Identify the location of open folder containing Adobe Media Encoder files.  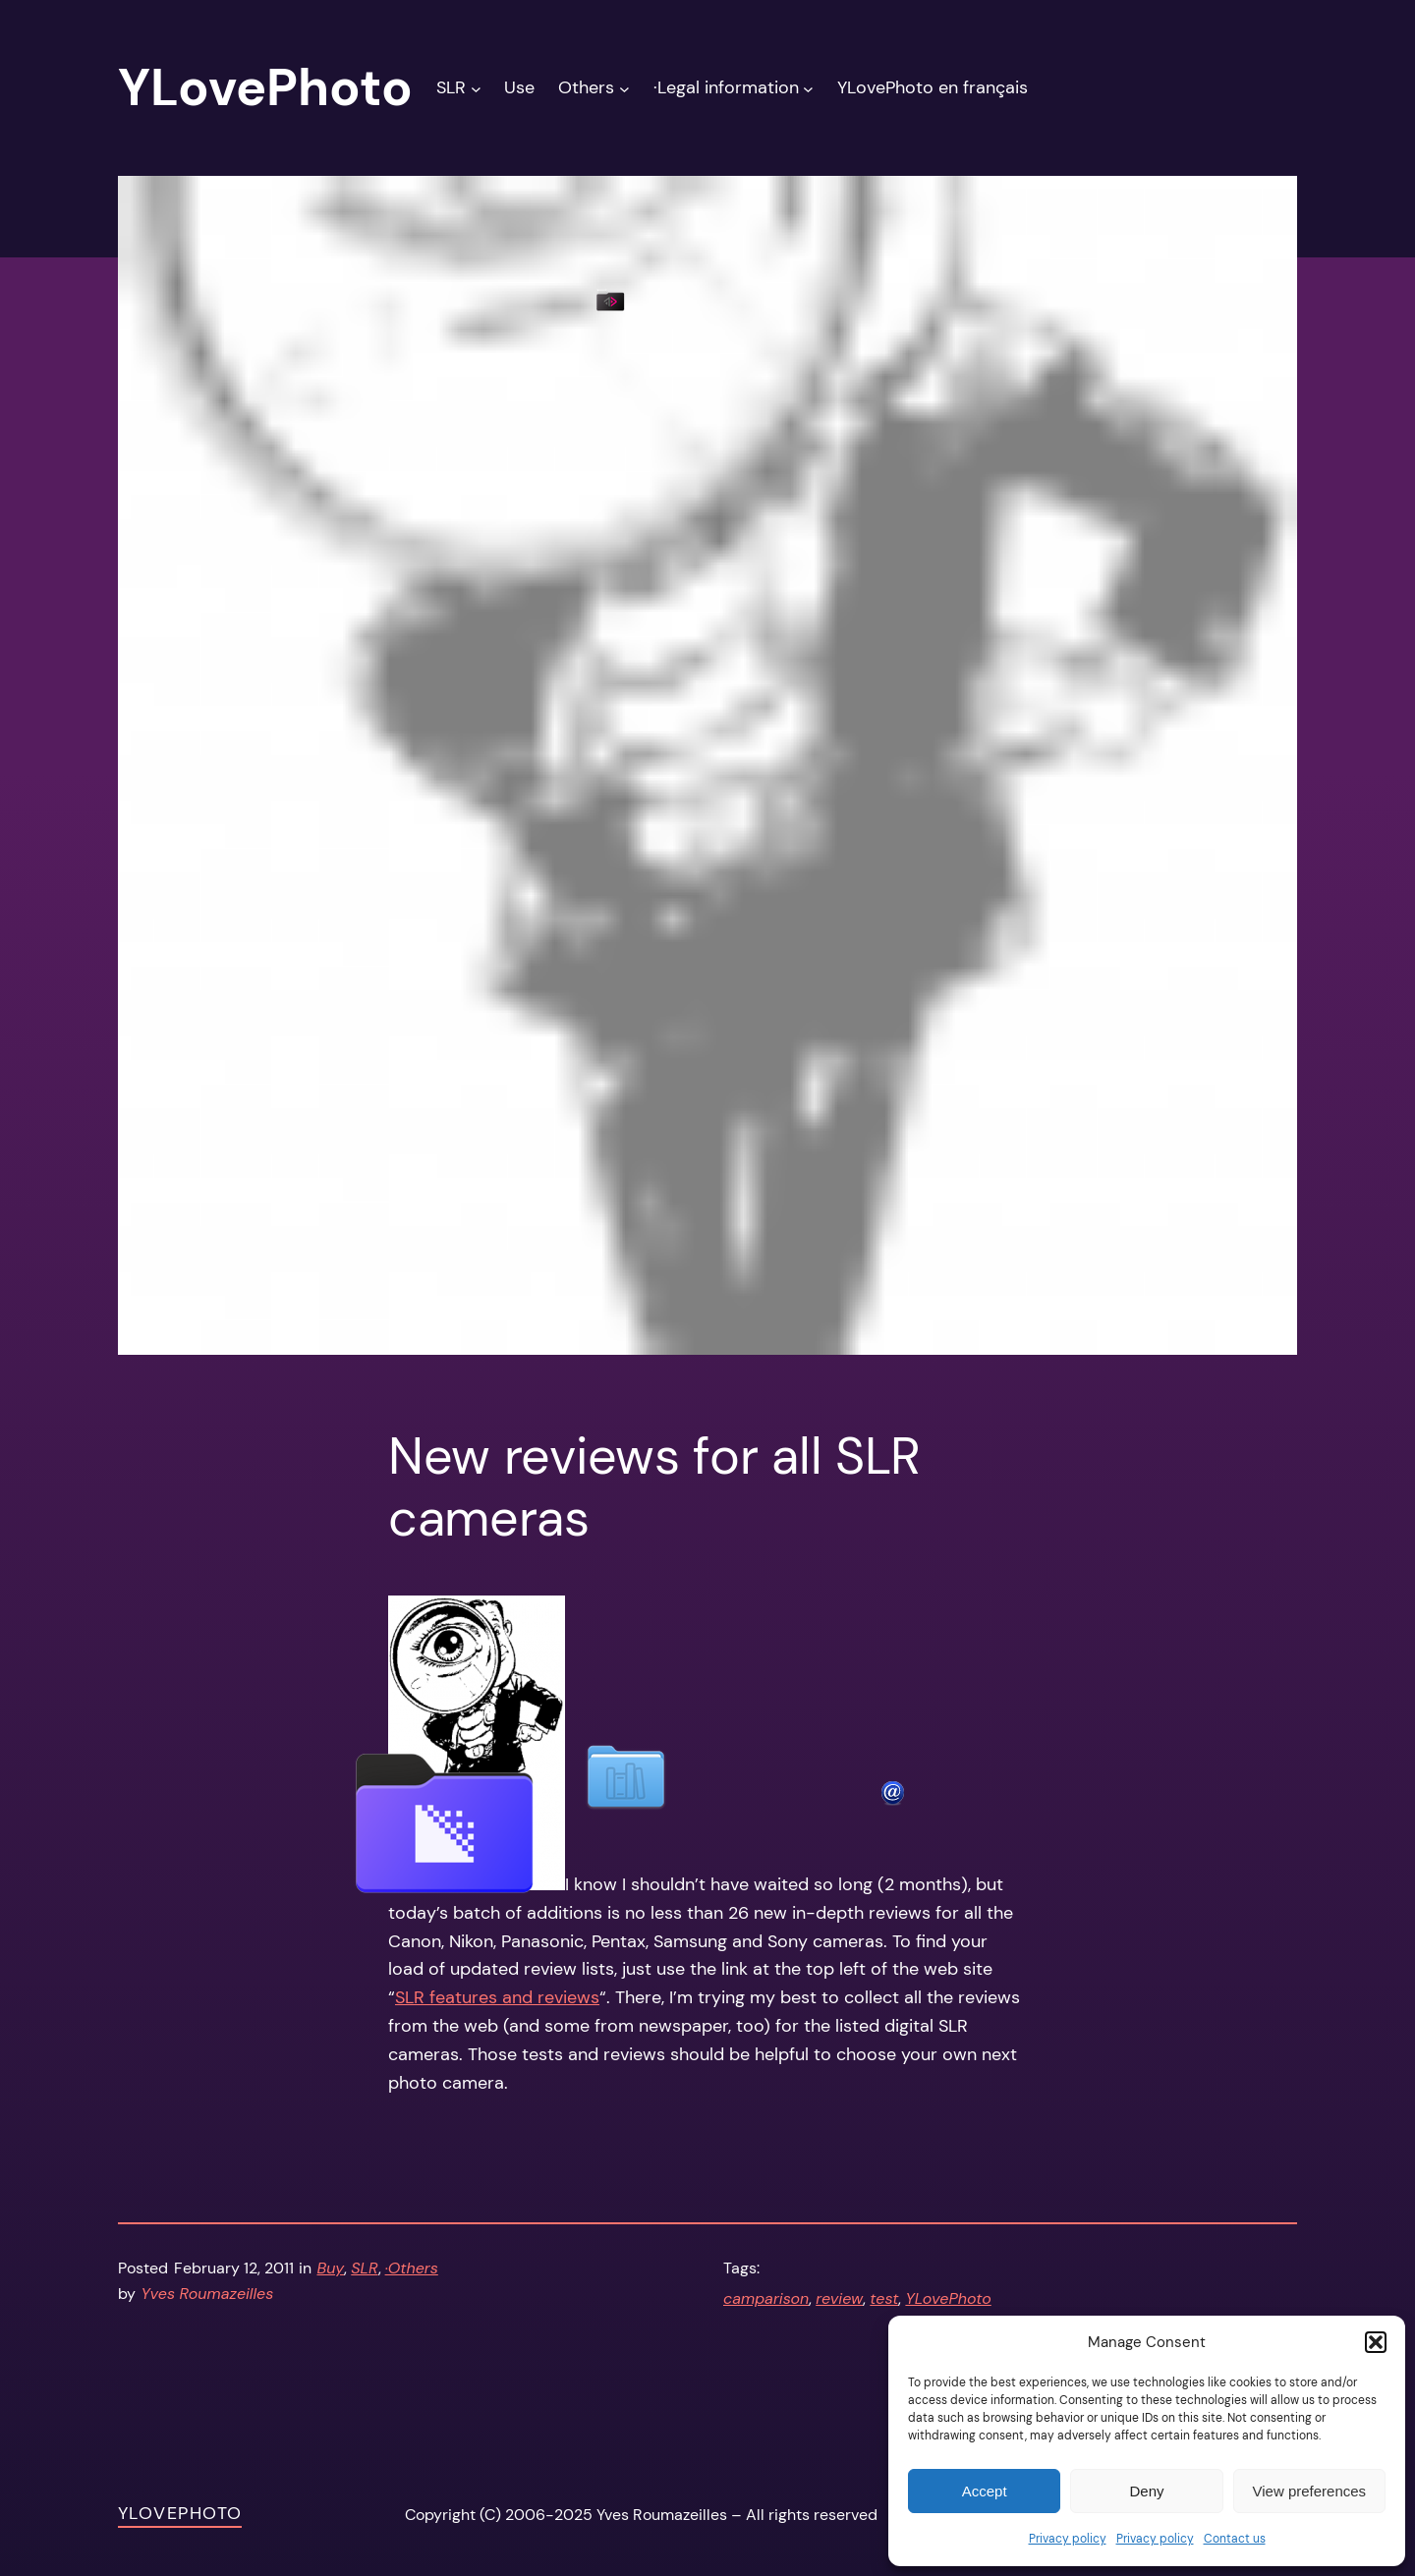
(443, 1827).